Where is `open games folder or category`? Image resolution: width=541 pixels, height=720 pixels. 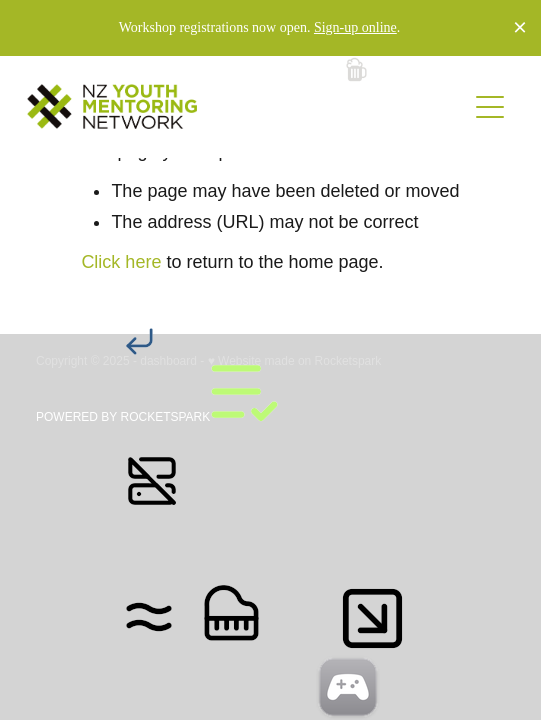 open games folder or category is located at coordinates (348, 687).